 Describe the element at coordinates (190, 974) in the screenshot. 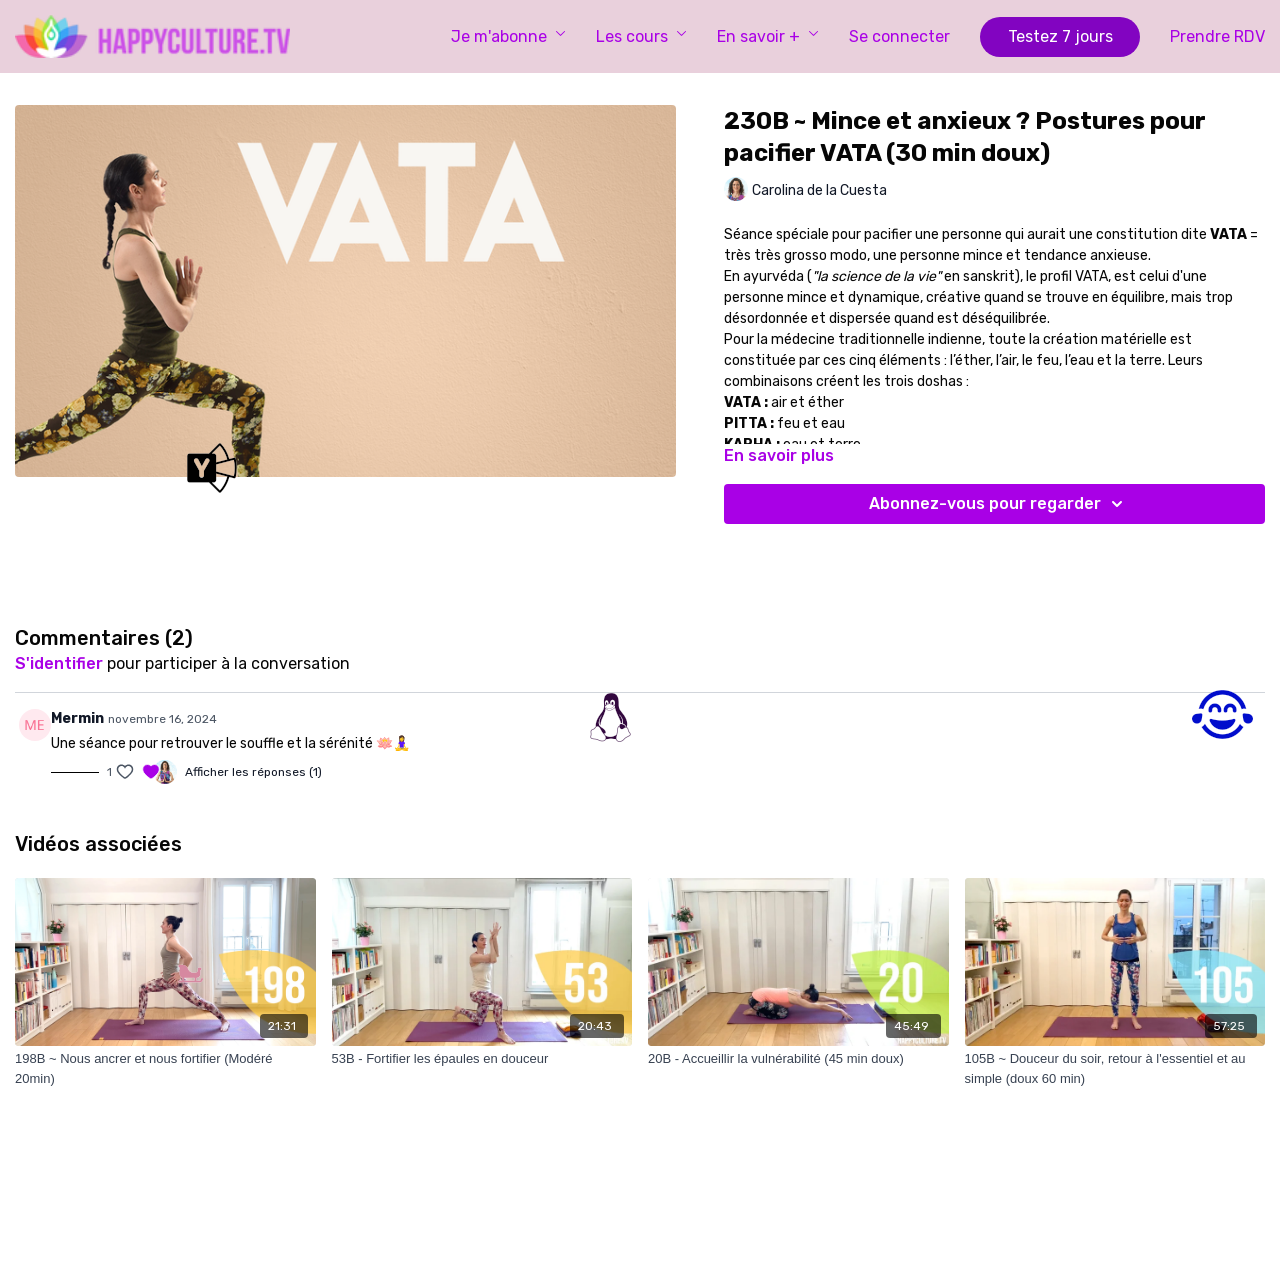

I see `indicates holiday or winter seasonal content` at that location.